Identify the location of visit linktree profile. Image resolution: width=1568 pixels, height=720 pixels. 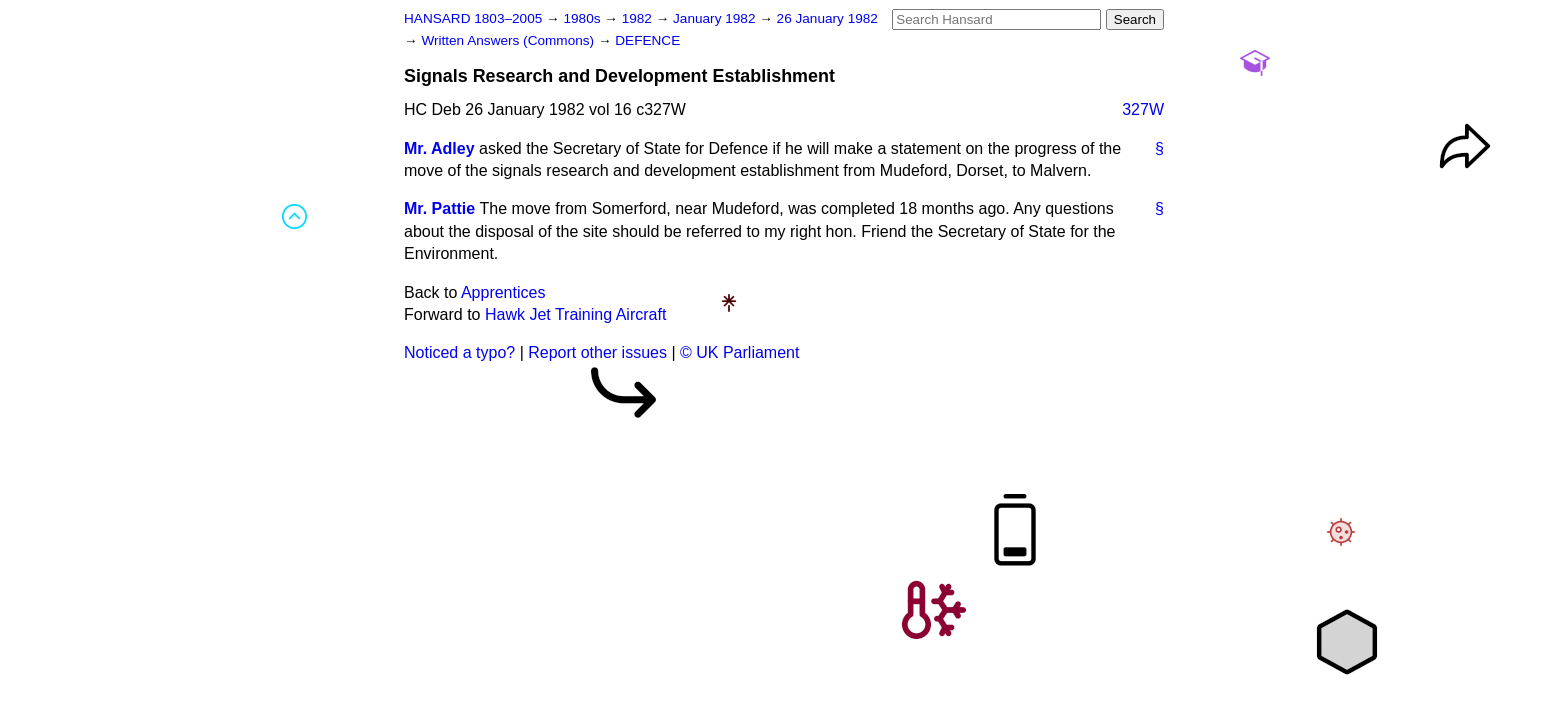
(729, 303).